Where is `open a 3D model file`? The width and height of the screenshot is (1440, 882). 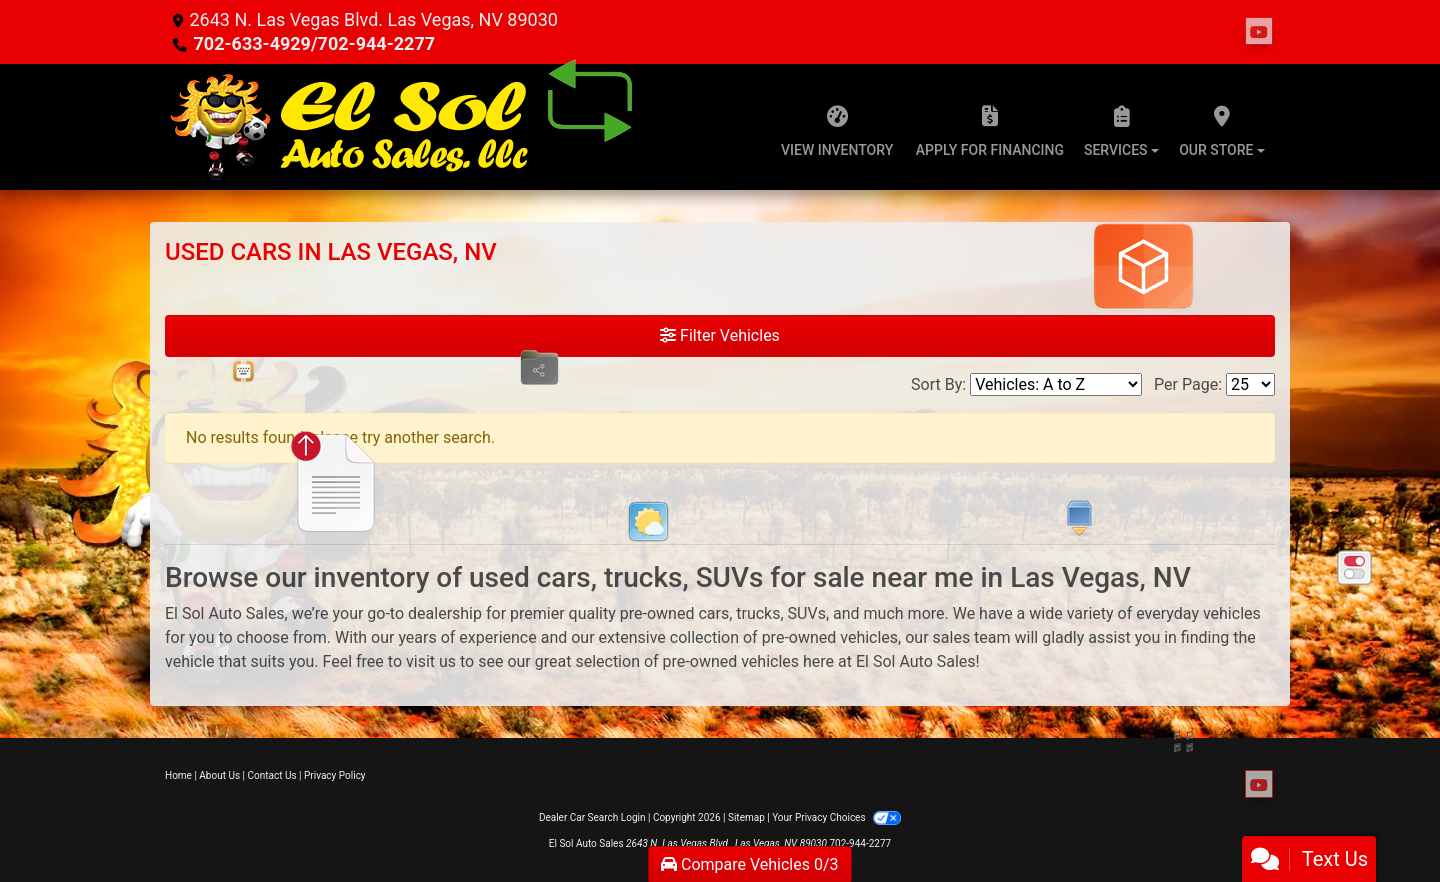 open a 3D model file is located at coordinates (1143, 262).